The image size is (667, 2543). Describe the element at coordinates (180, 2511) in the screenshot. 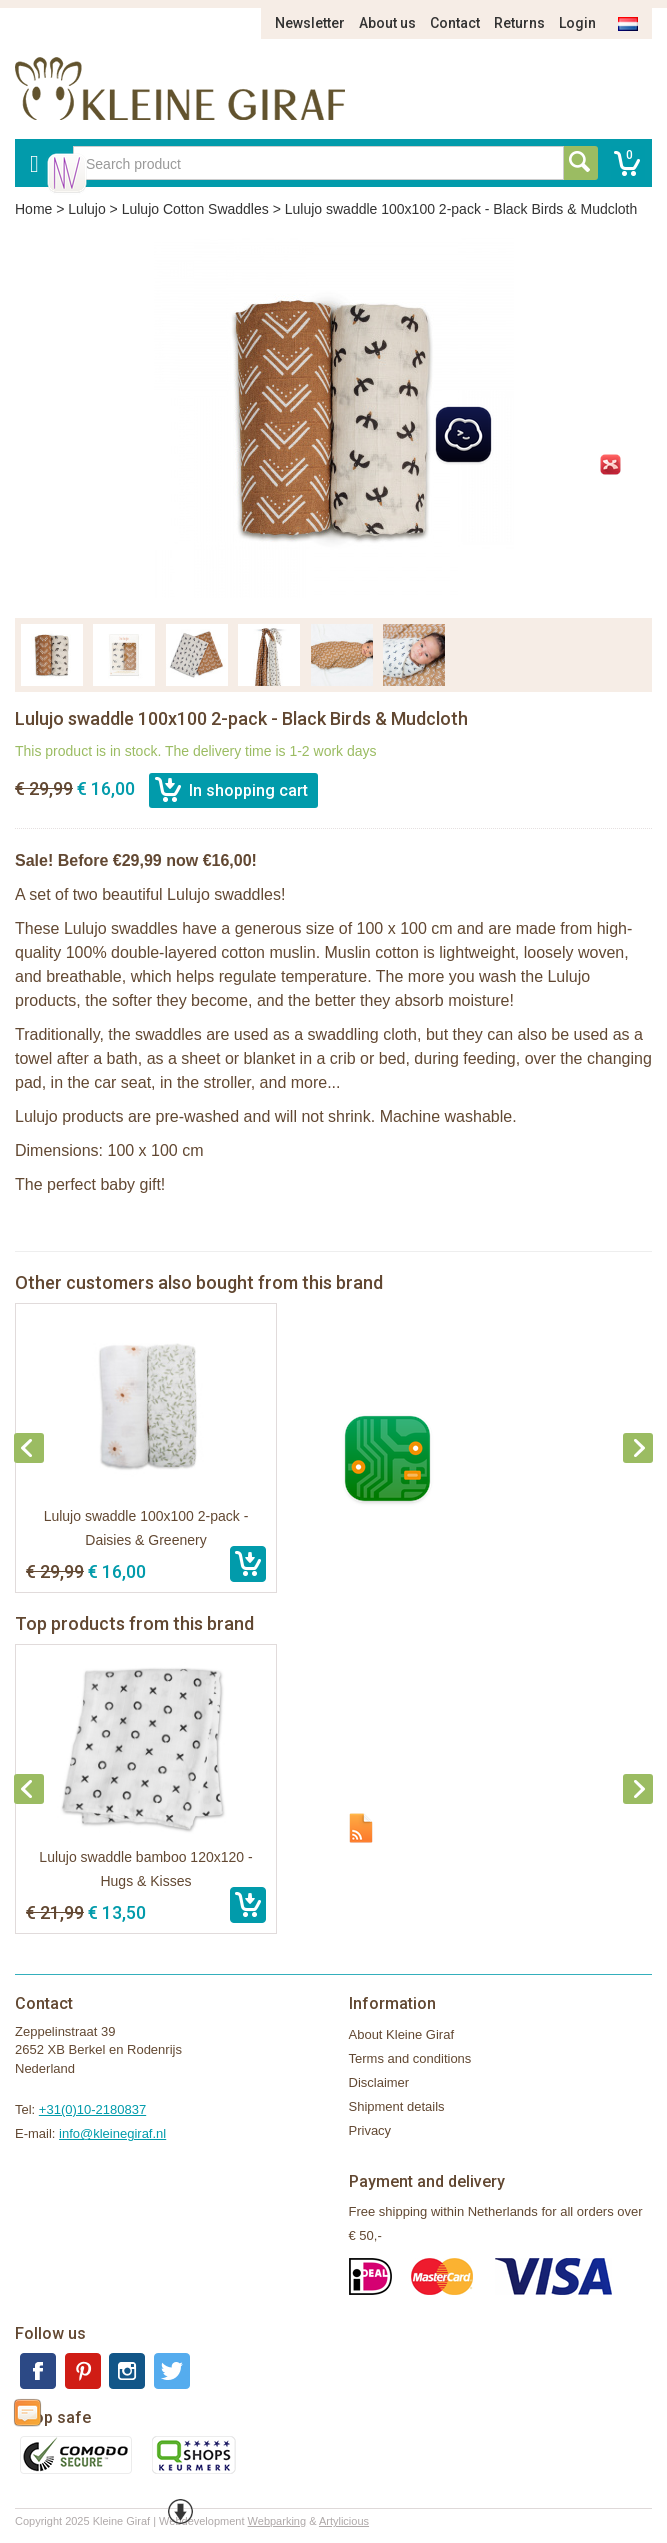

I see `download a file or resource` at that location.